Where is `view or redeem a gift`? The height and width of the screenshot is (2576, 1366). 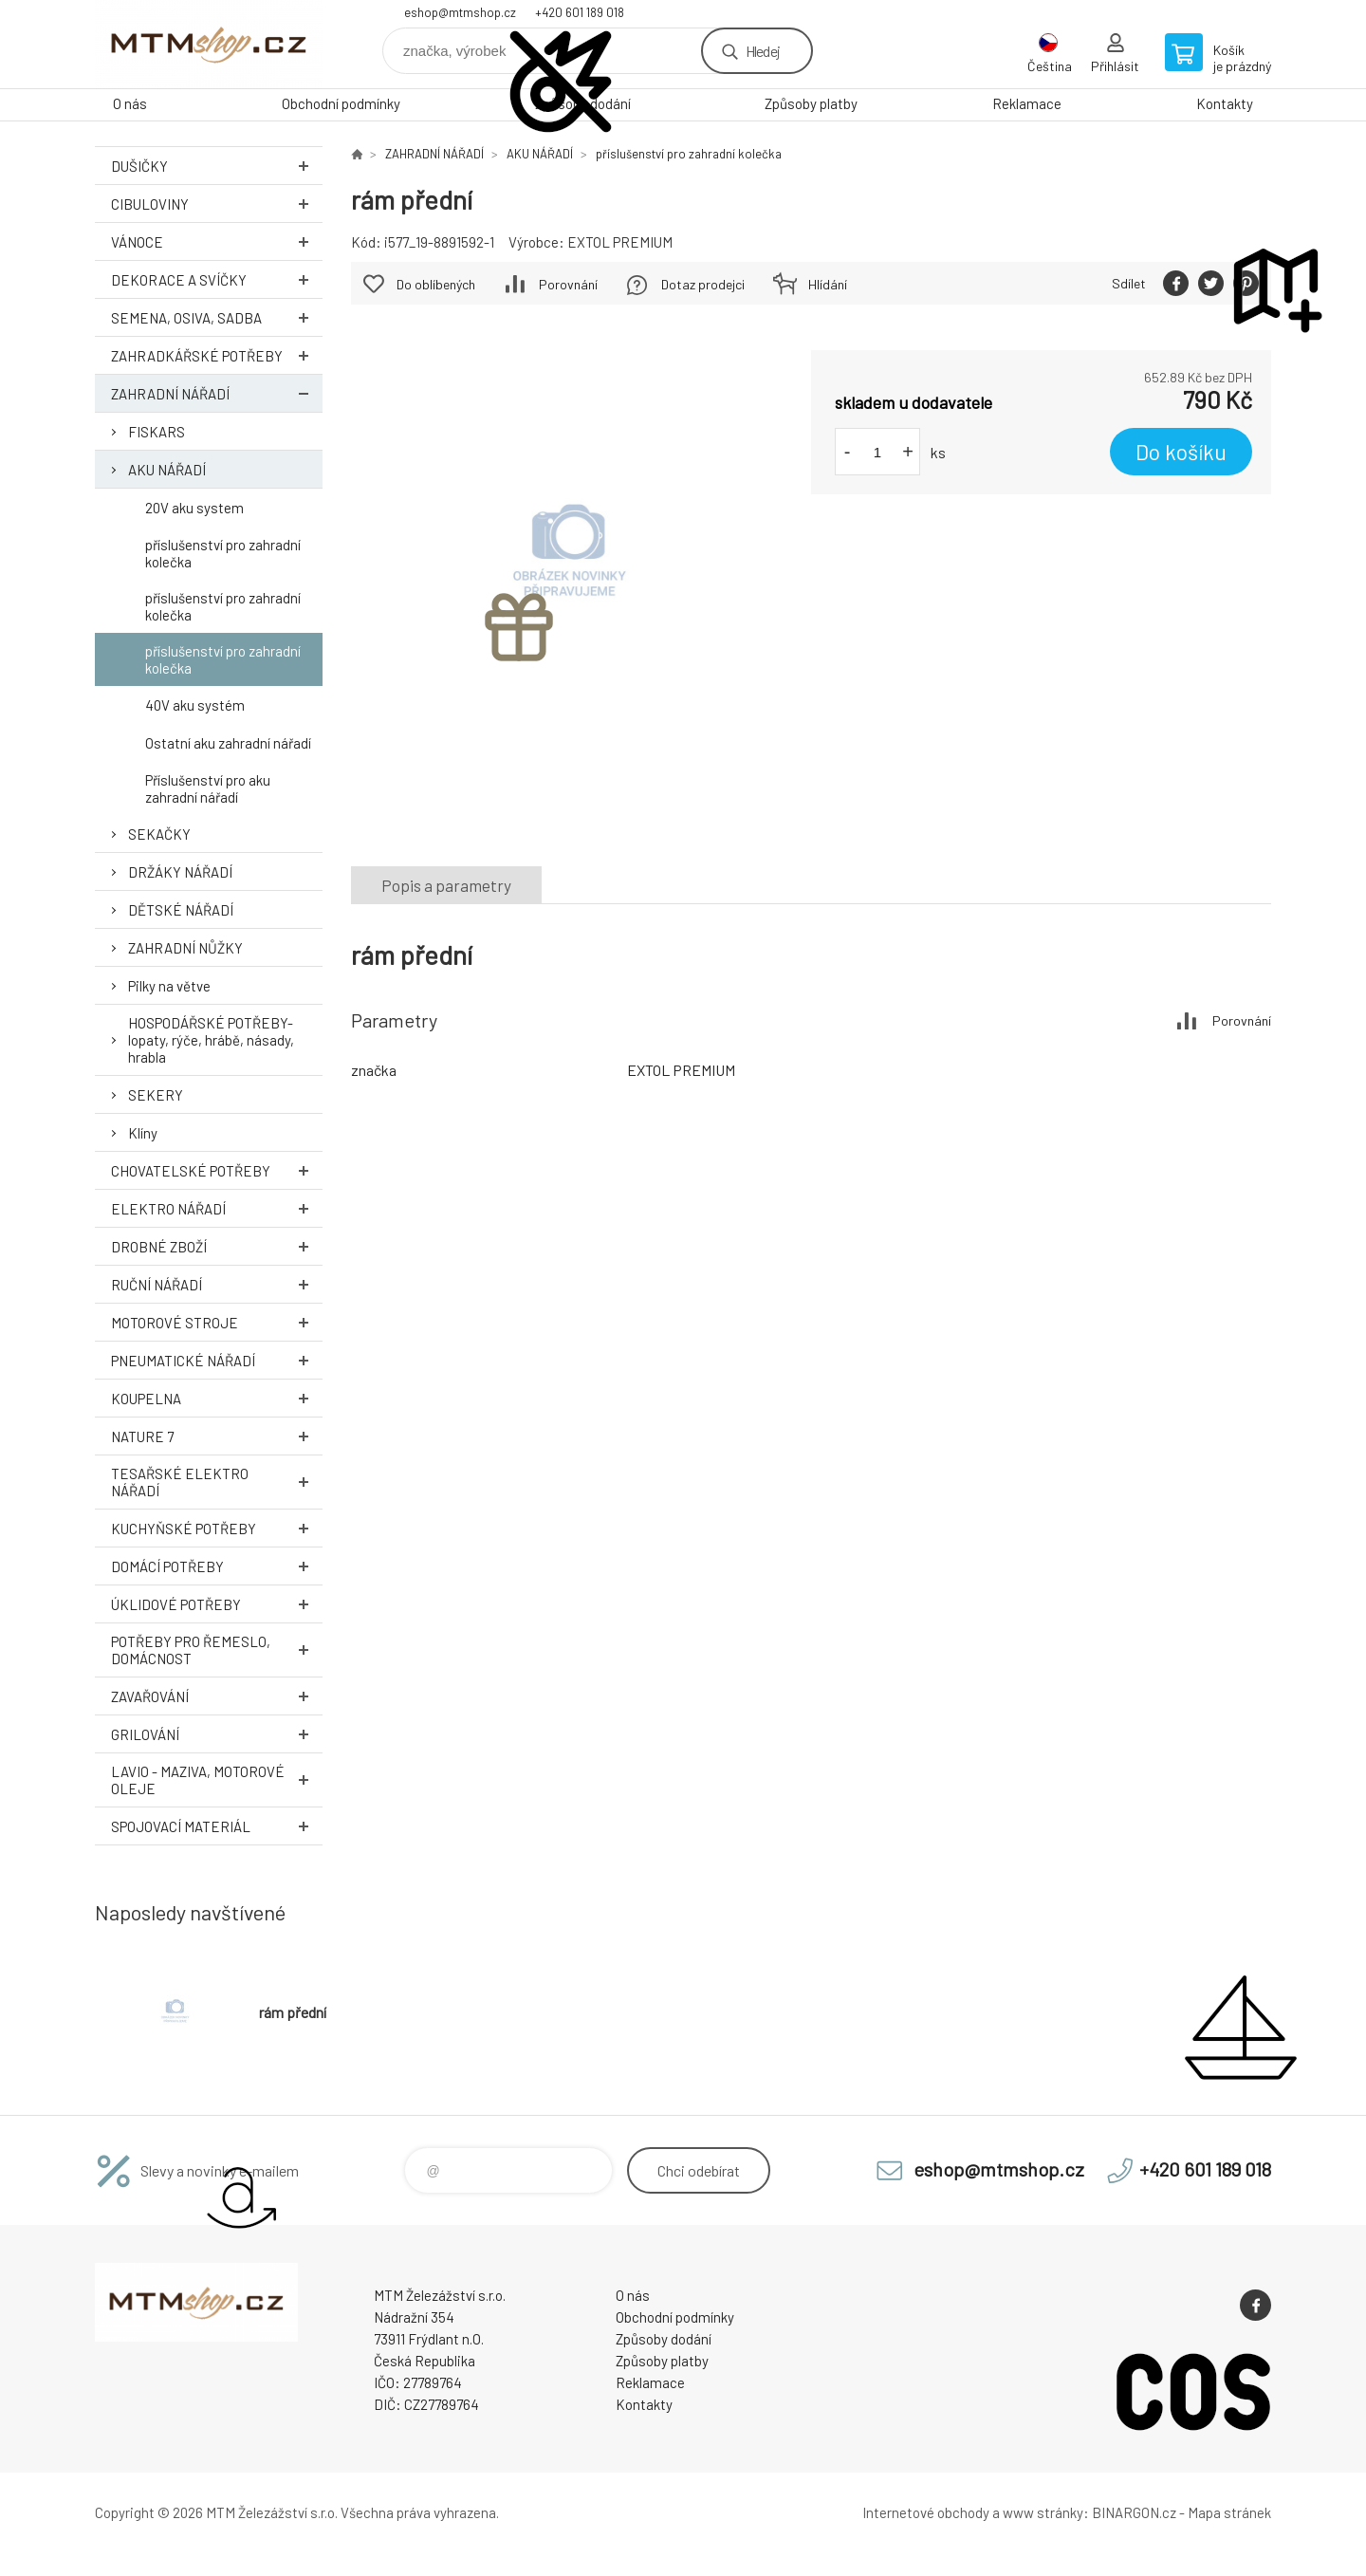
view or redeem a gift is located at coordinates (519, 627).